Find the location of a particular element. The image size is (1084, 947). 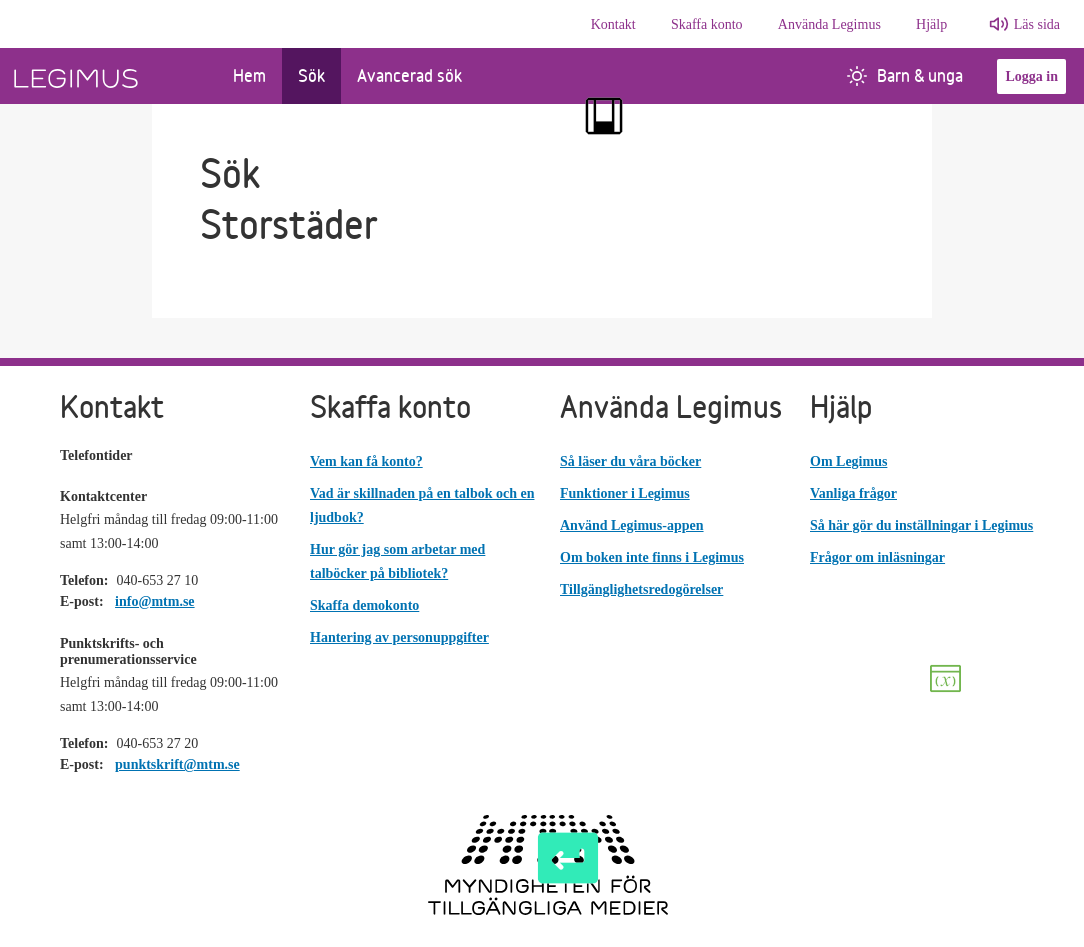

center the editor panel layout is located at coordinates (604, 116).